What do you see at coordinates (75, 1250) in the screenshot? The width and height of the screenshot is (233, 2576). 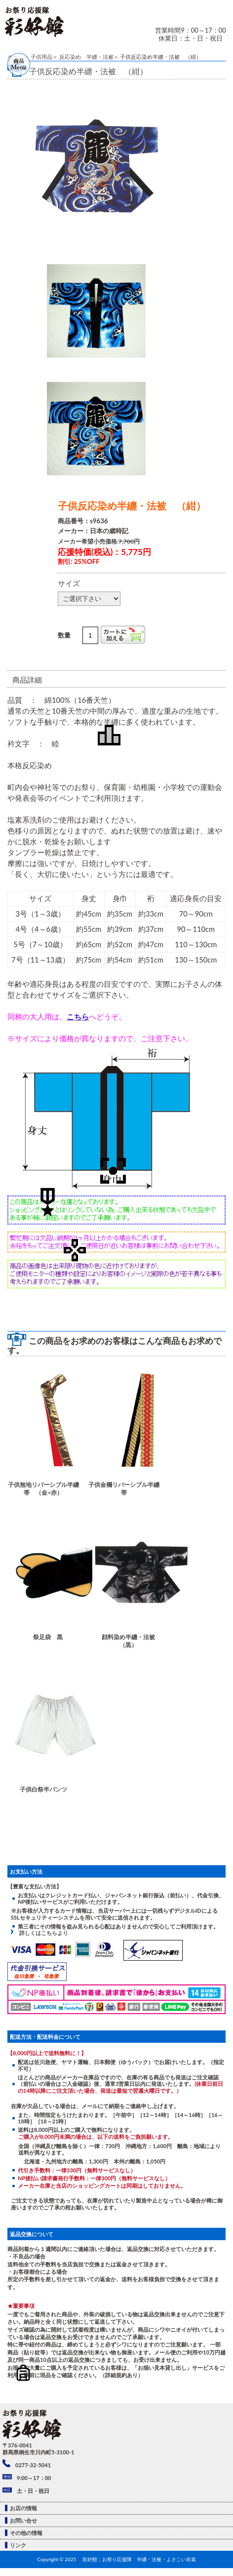 I see `access gaming features or settings` at bounding box center [75, 1250].